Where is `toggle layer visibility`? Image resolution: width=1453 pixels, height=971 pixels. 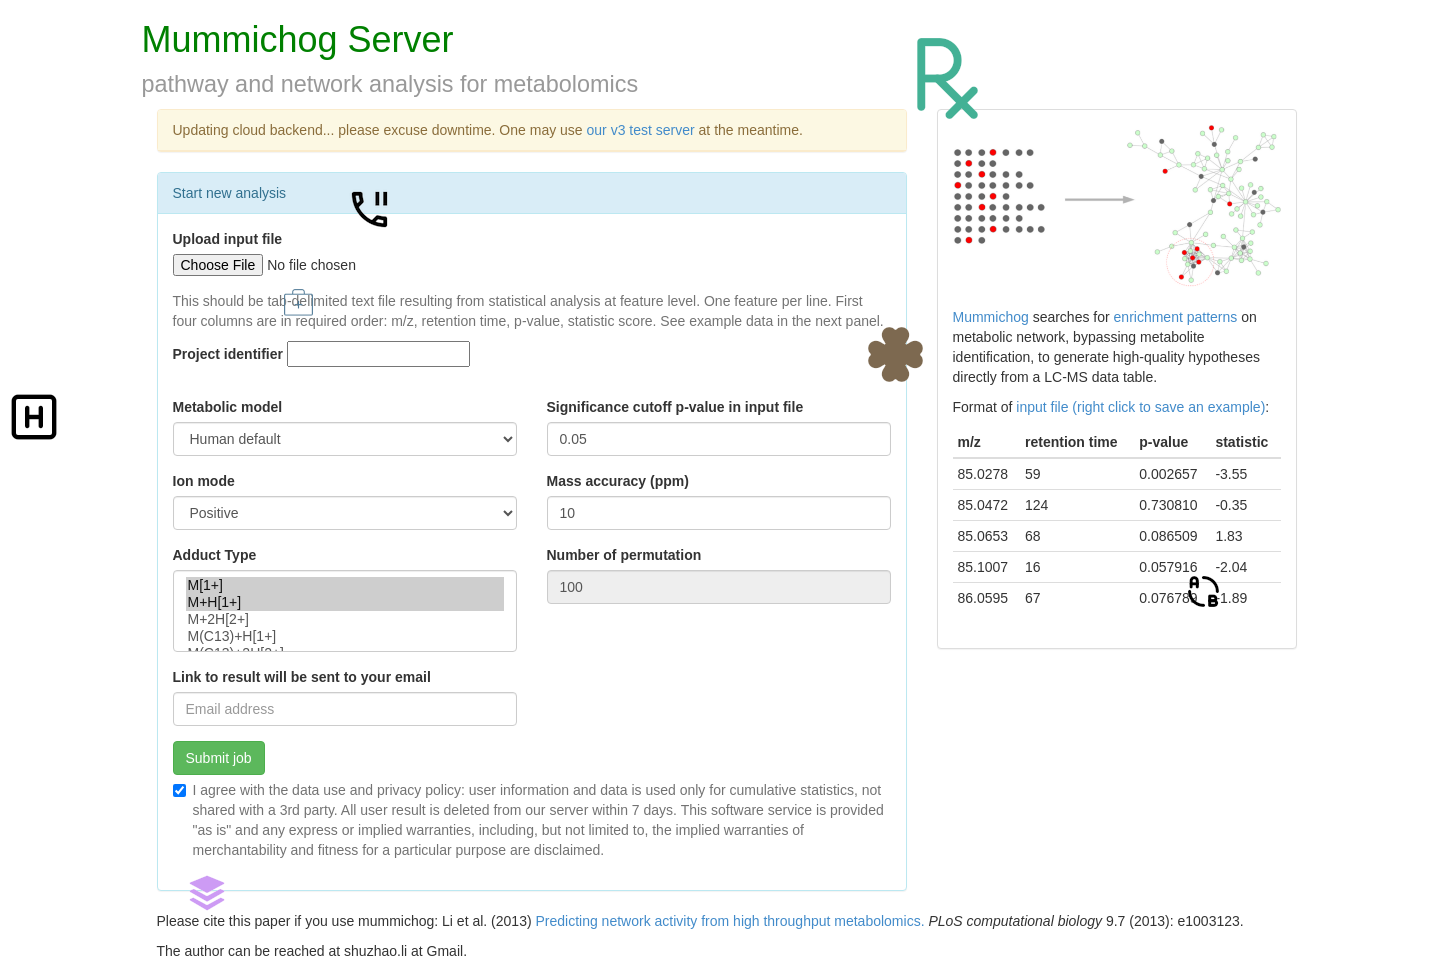 toggle layer visibility is located at coordinates (207, 893).